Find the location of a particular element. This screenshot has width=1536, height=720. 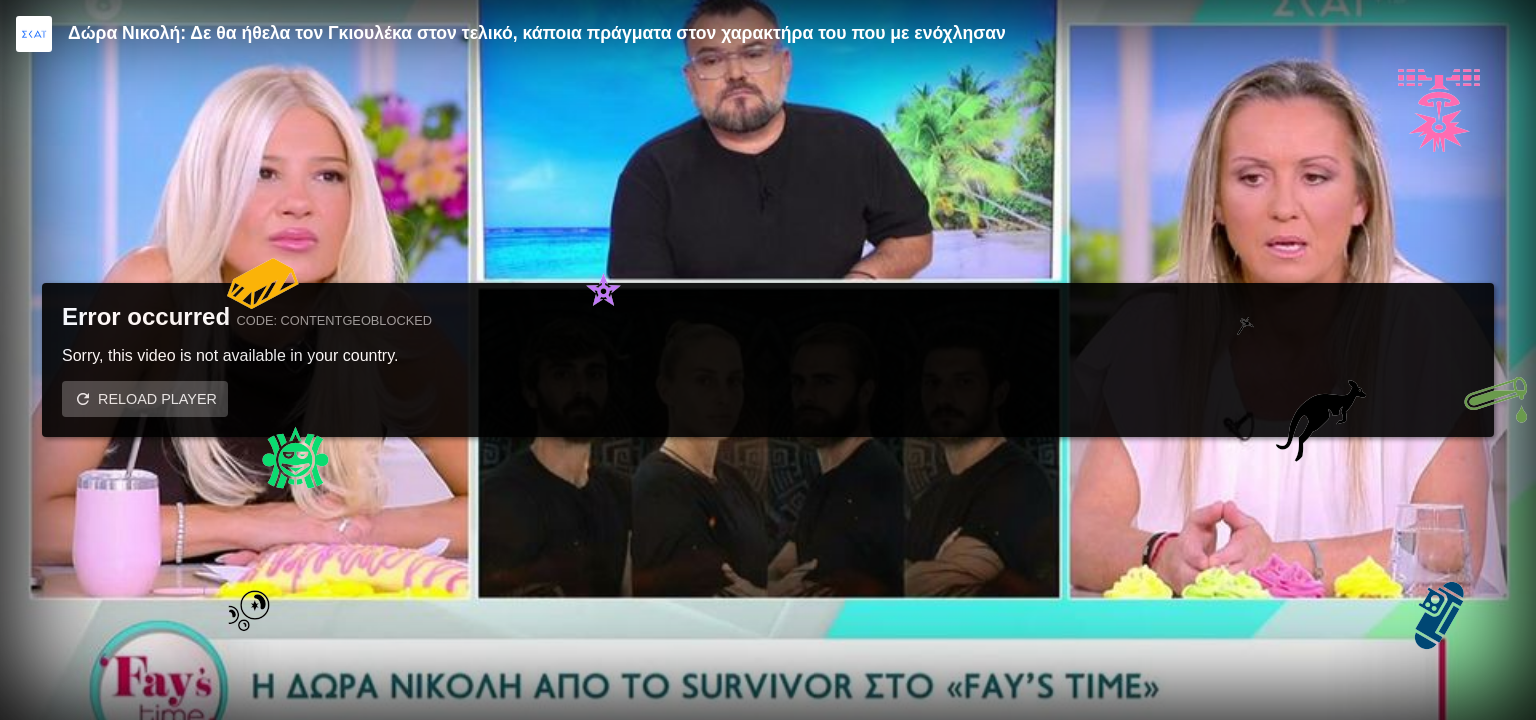

access fuel or resource storage is located at coordinates (1440, 615).